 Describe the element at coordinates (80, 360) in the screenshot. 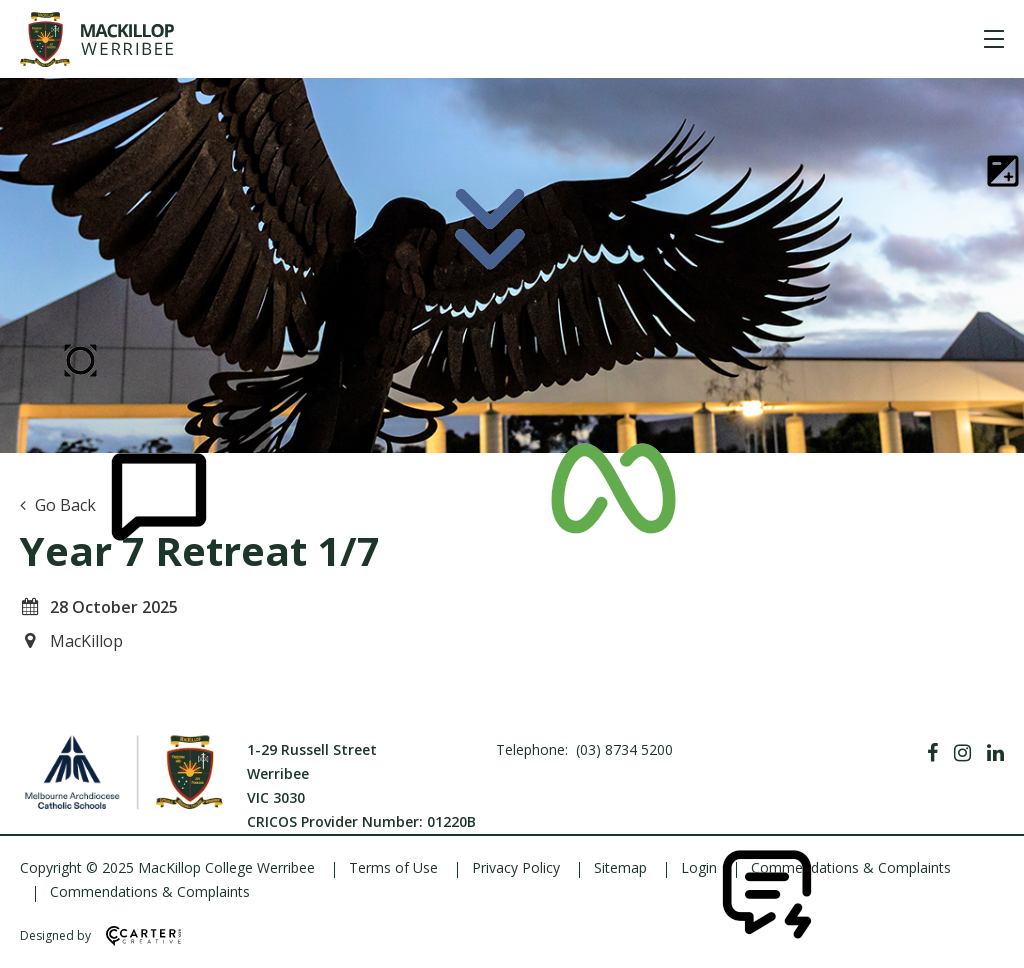

I see `expand content to fullscreen mode` at that location.